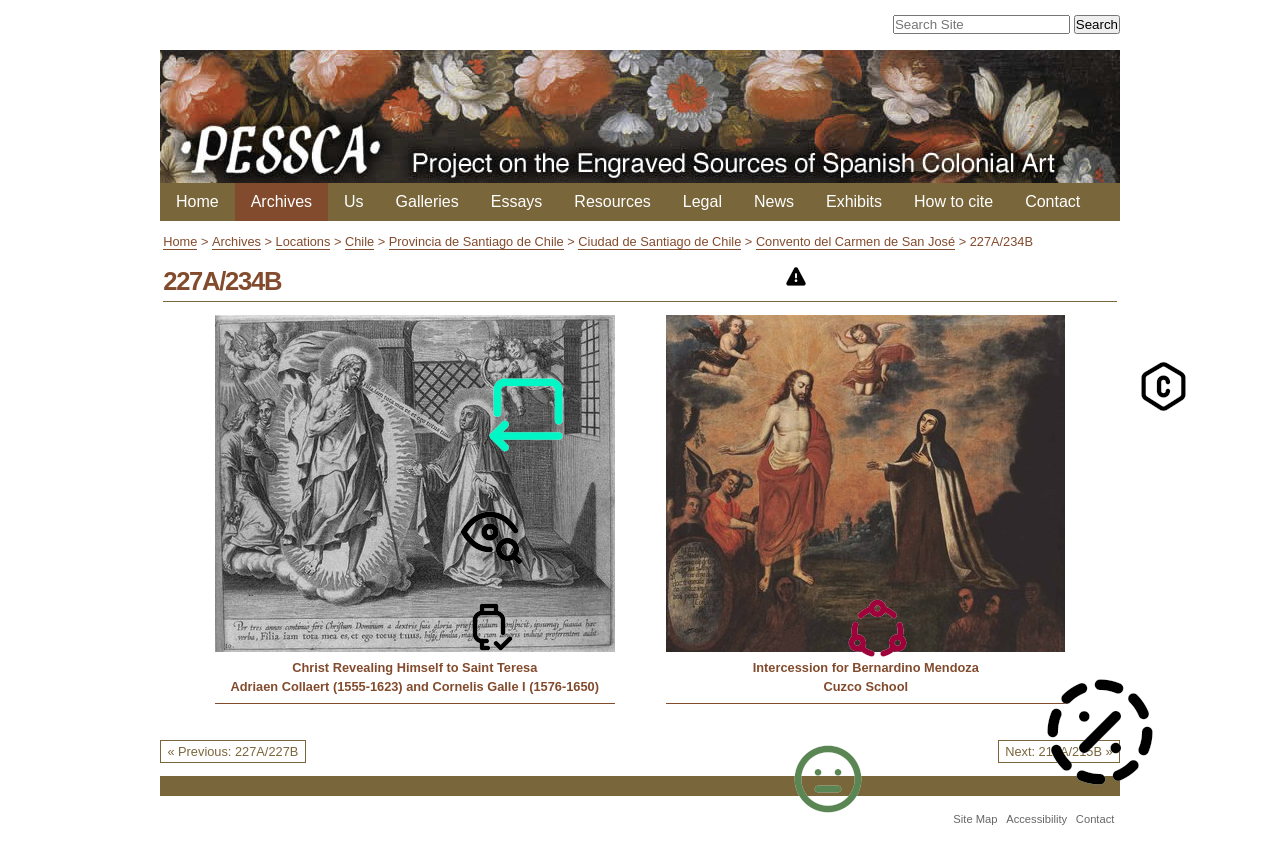 This screenshot has height=847, width=1280. Describe the element at coordinates (489, 627) in the screenshot. I see `smartwatch successfully connected` at that location.